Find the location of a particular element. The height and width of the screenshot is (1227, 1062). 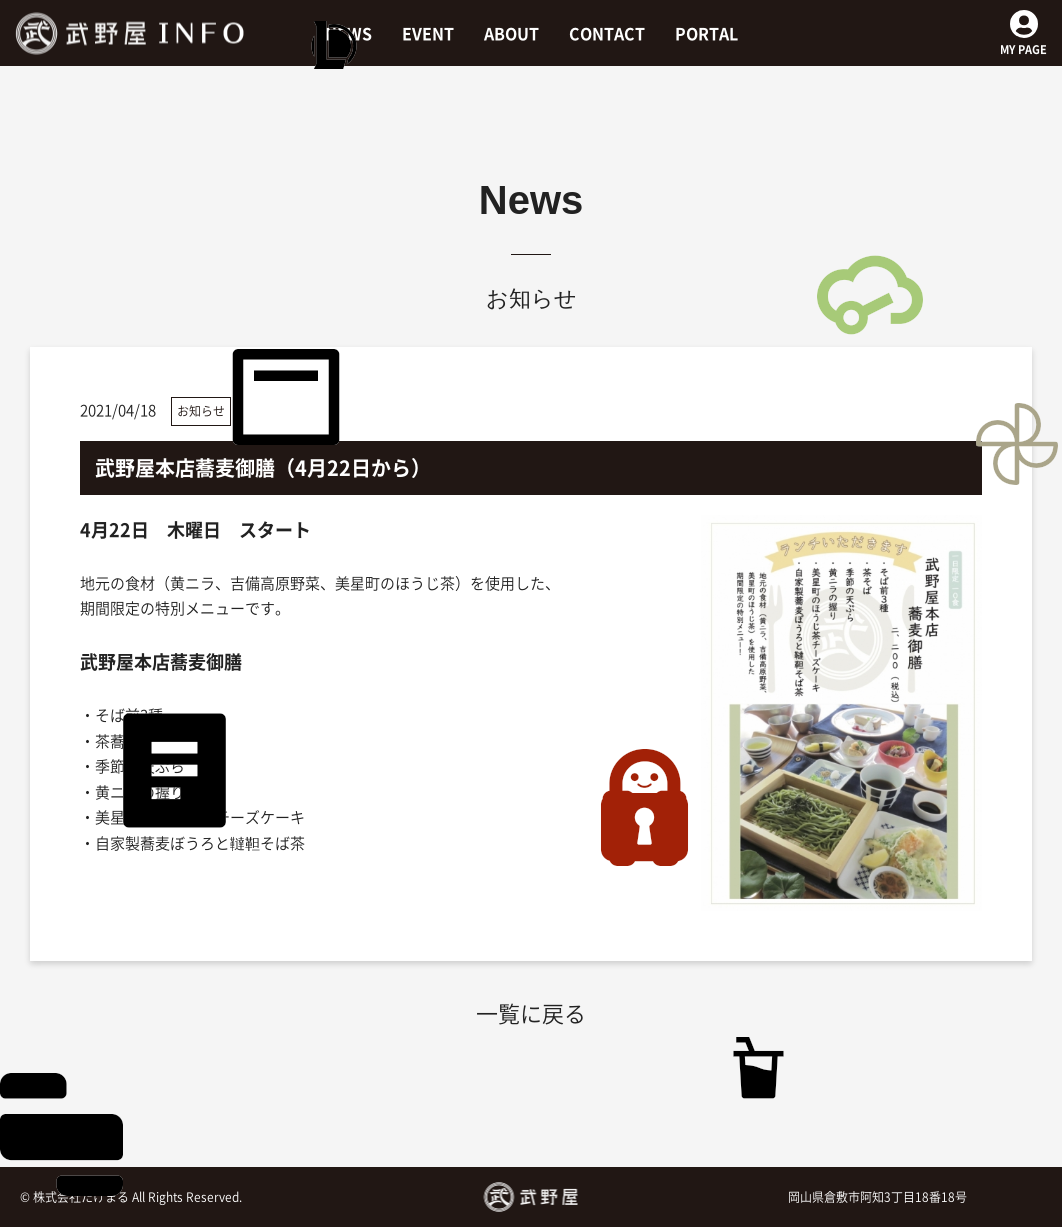

open google photos app is located at coordinates (1017, 444).